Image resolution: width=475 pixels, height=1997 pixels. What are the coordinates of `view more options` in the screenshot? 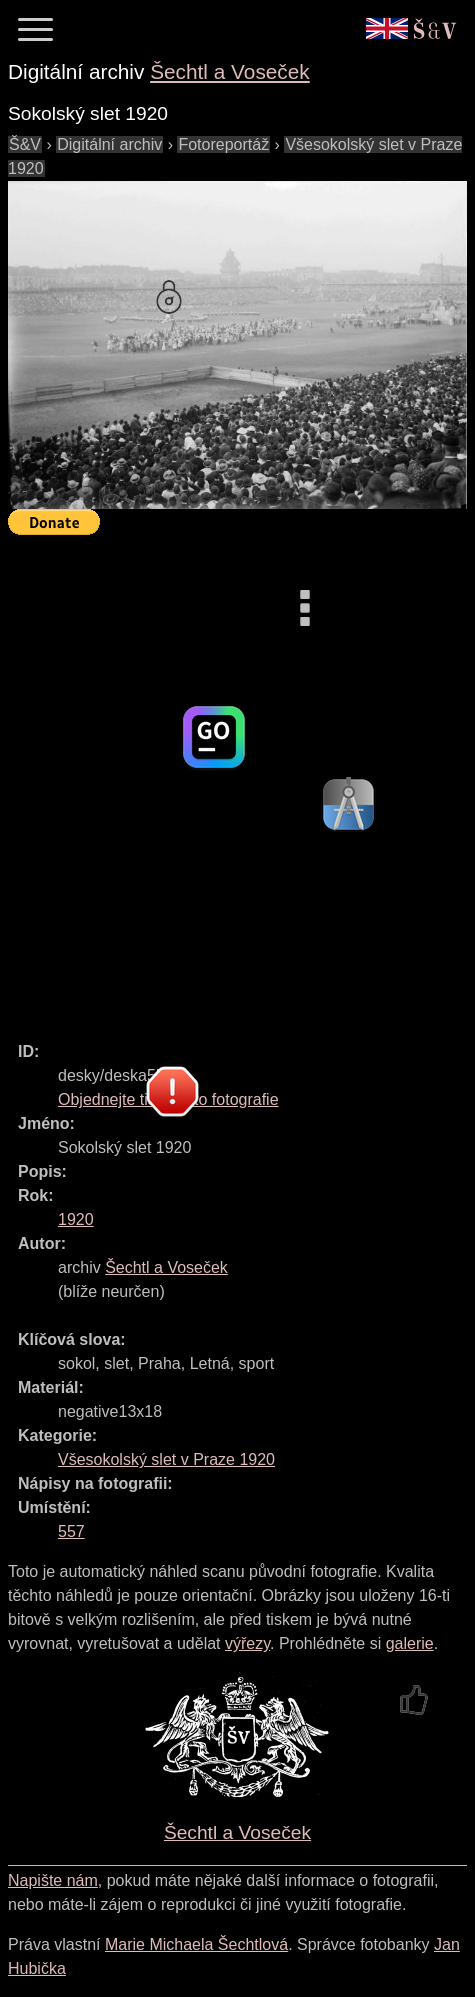 It's located at (305, 608).